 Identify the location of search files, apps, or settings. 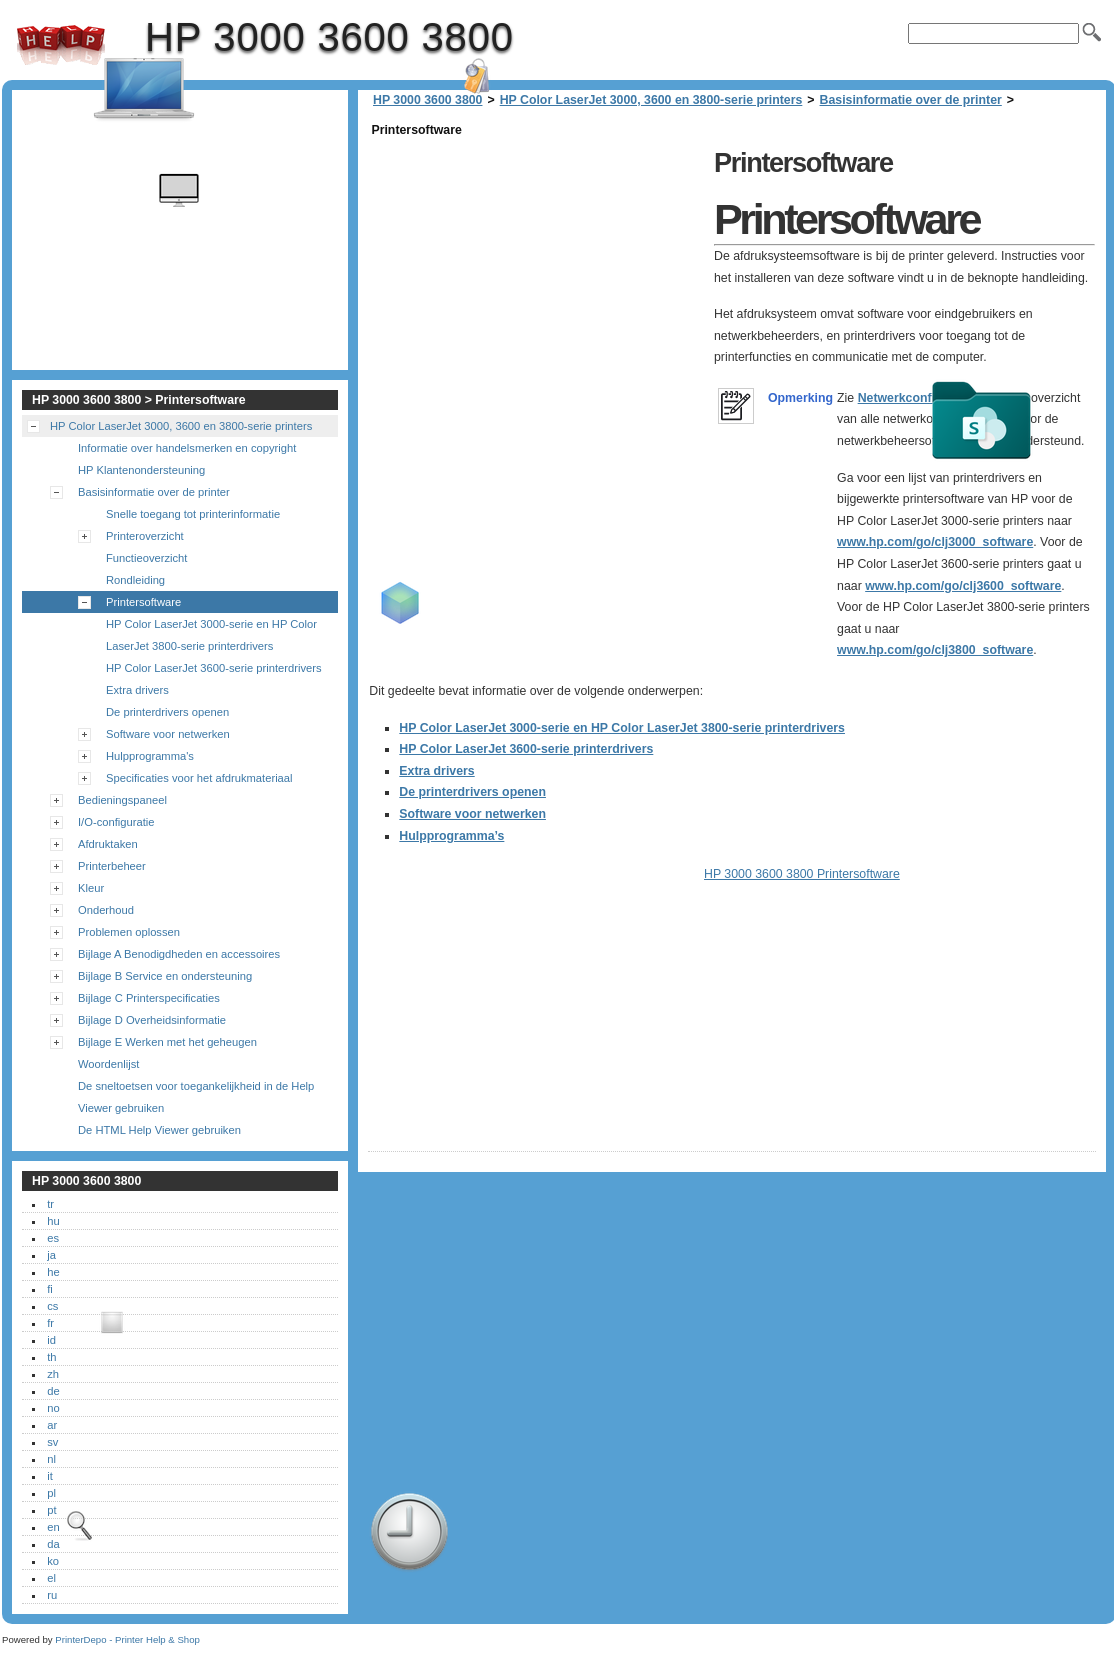
(79, 1525).